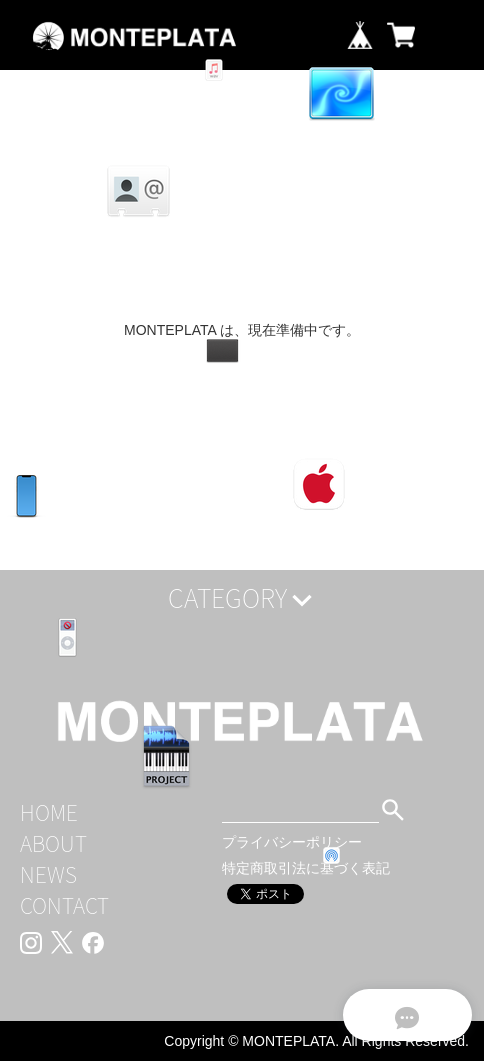  Describe the element at coordinates (341, 94) in the screenshot. I see `open screen saver settings` at that location.